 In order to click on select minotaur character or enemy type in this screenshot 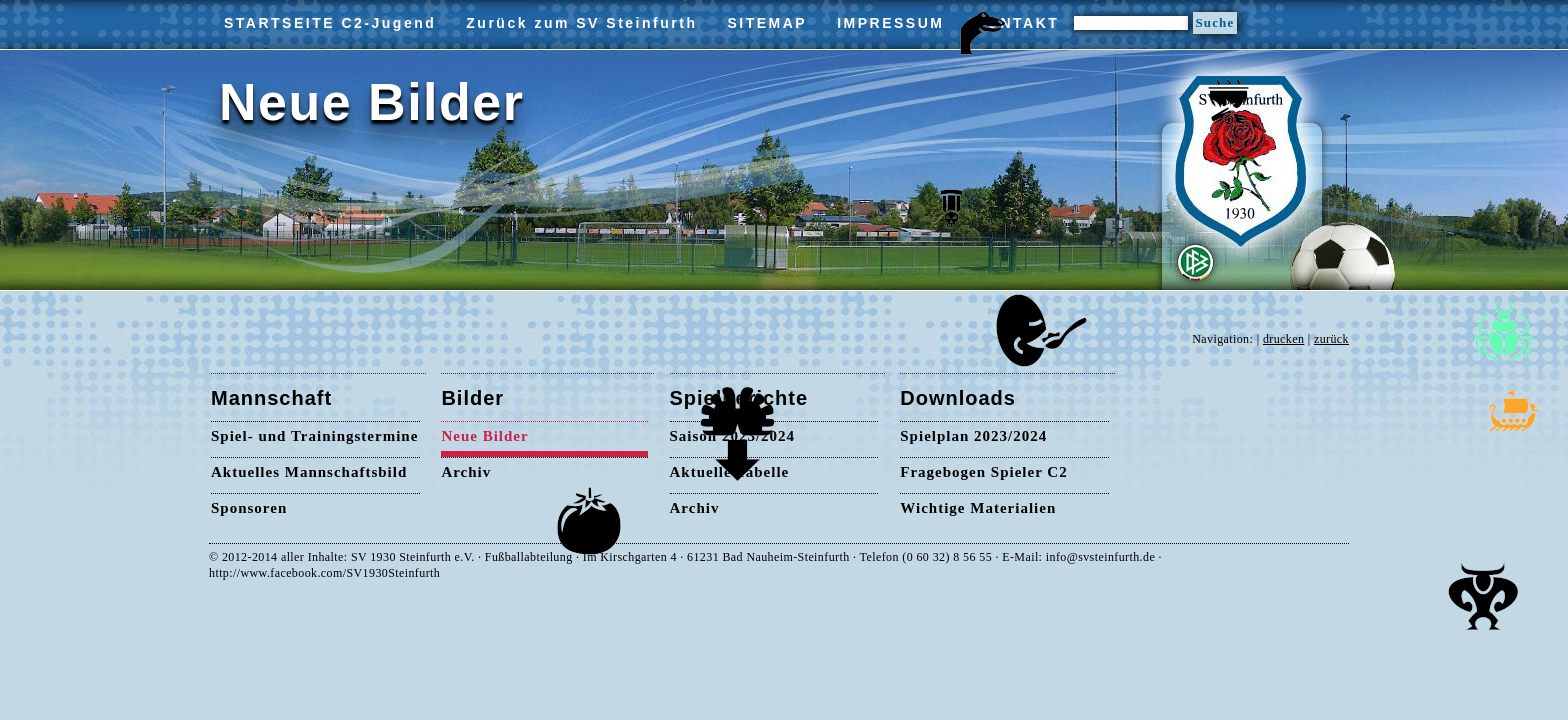, I will do `click(1483, 597)`.